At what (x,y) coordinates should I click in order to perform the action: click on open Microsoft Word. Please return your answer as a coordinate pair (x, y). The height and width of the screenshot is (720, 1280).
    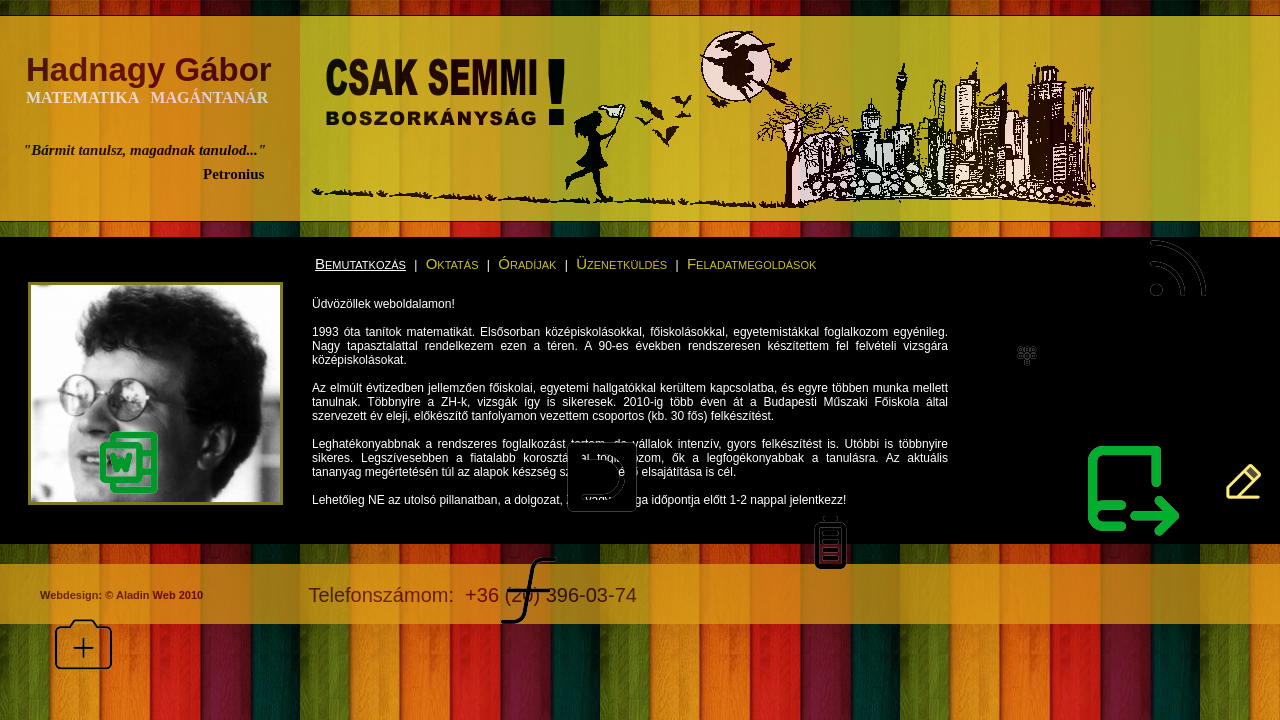
    Looking at the image, I should click on (131, 462).